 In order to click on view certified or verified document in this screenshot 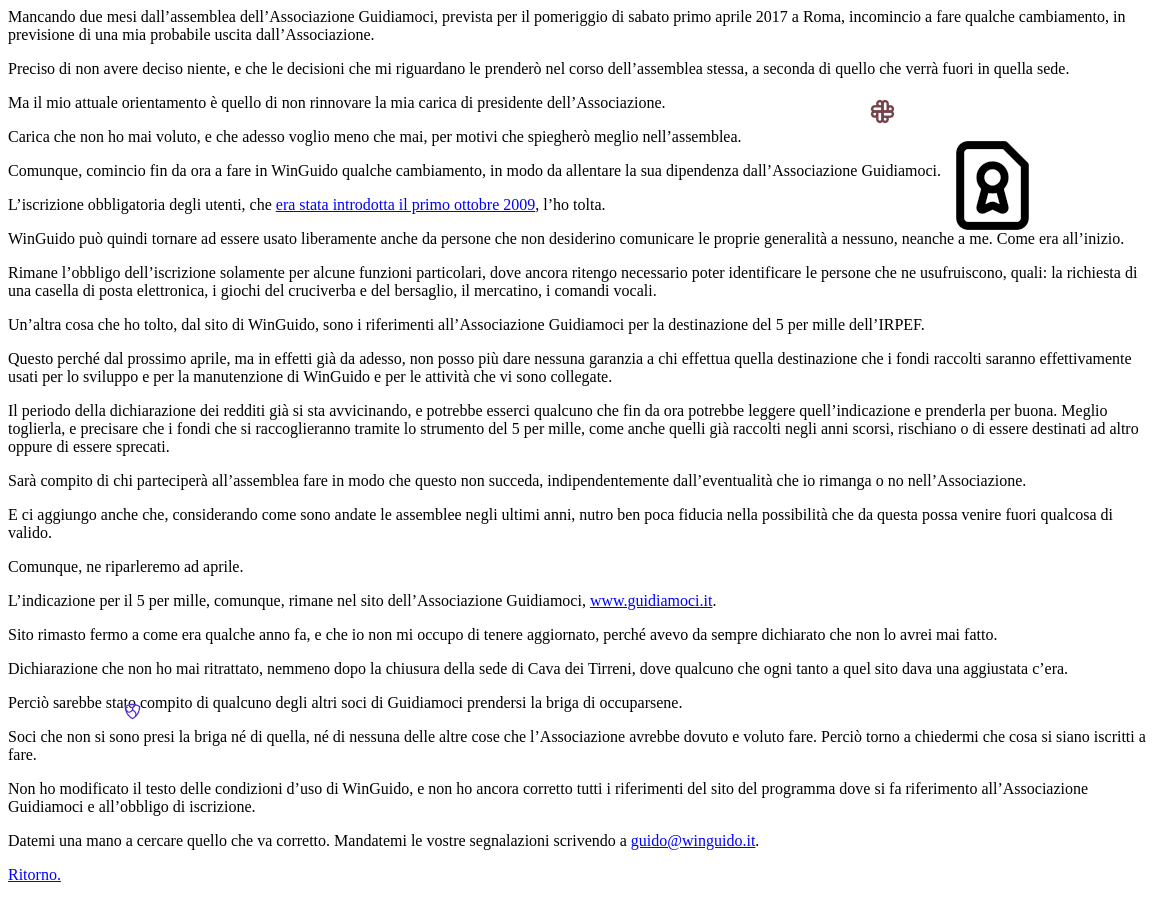, I will do `click(992, 185)`.